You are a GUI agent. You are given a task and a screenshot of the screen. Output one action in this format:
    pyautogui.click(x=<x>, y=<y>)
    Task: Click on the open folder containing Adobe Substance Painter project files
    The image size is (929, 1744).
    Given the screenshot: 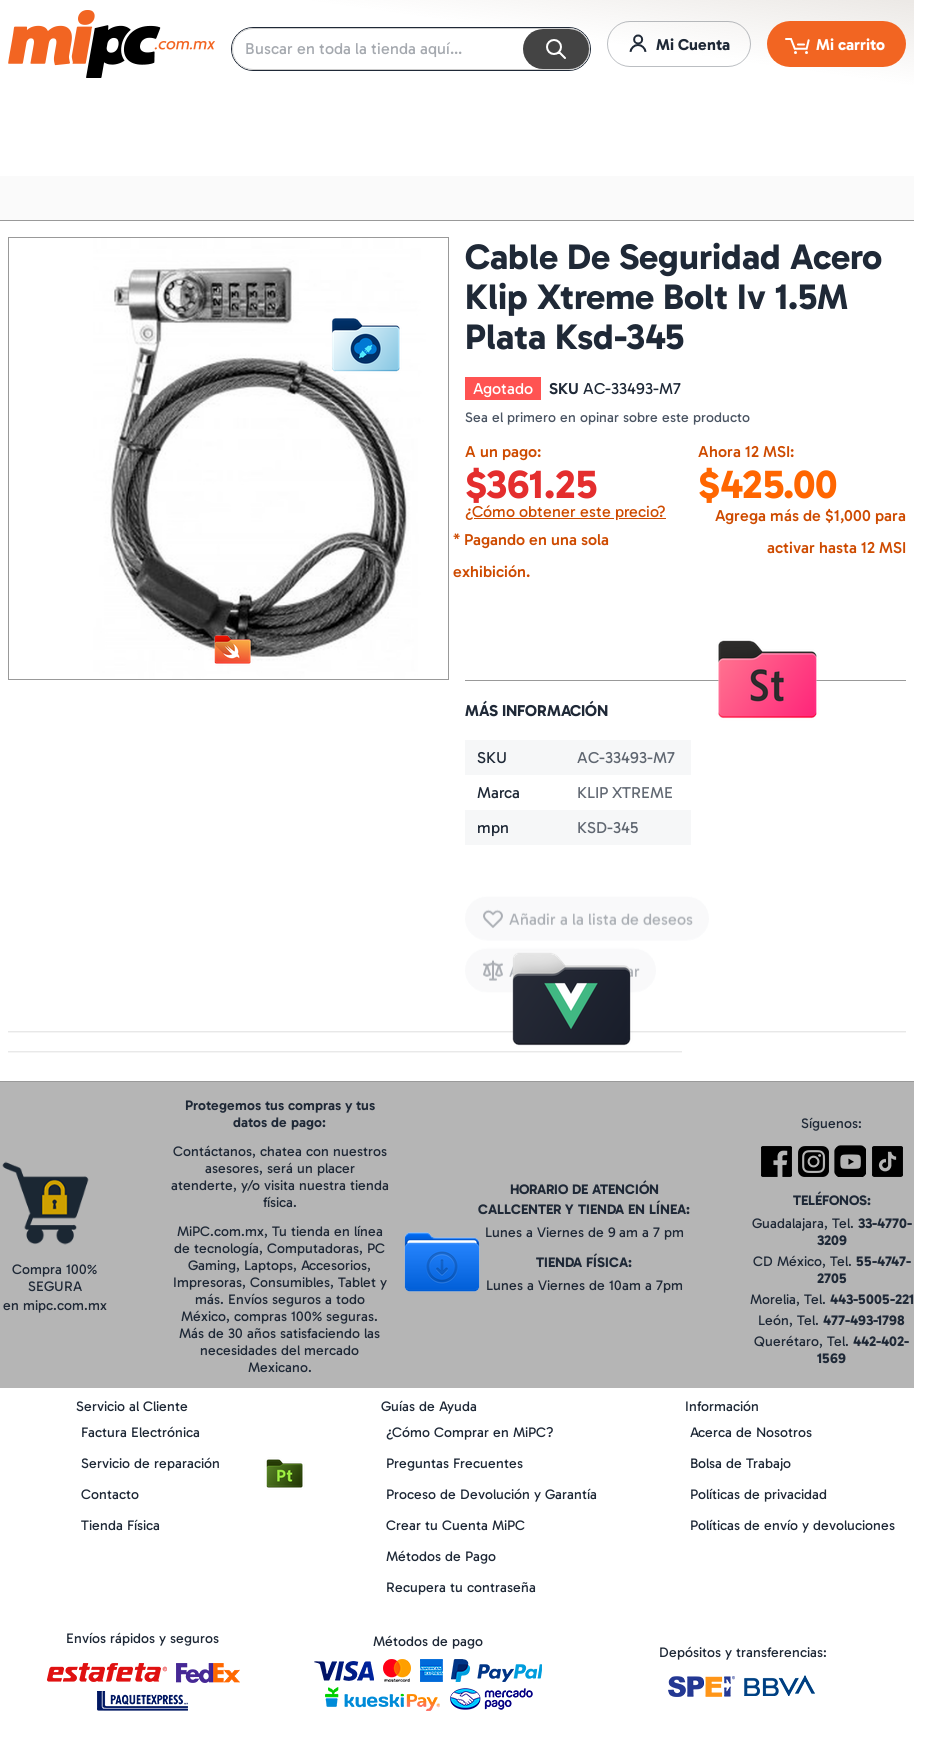 What is the action you would take?
    pyautogui.click(x=284, y=1474)
    